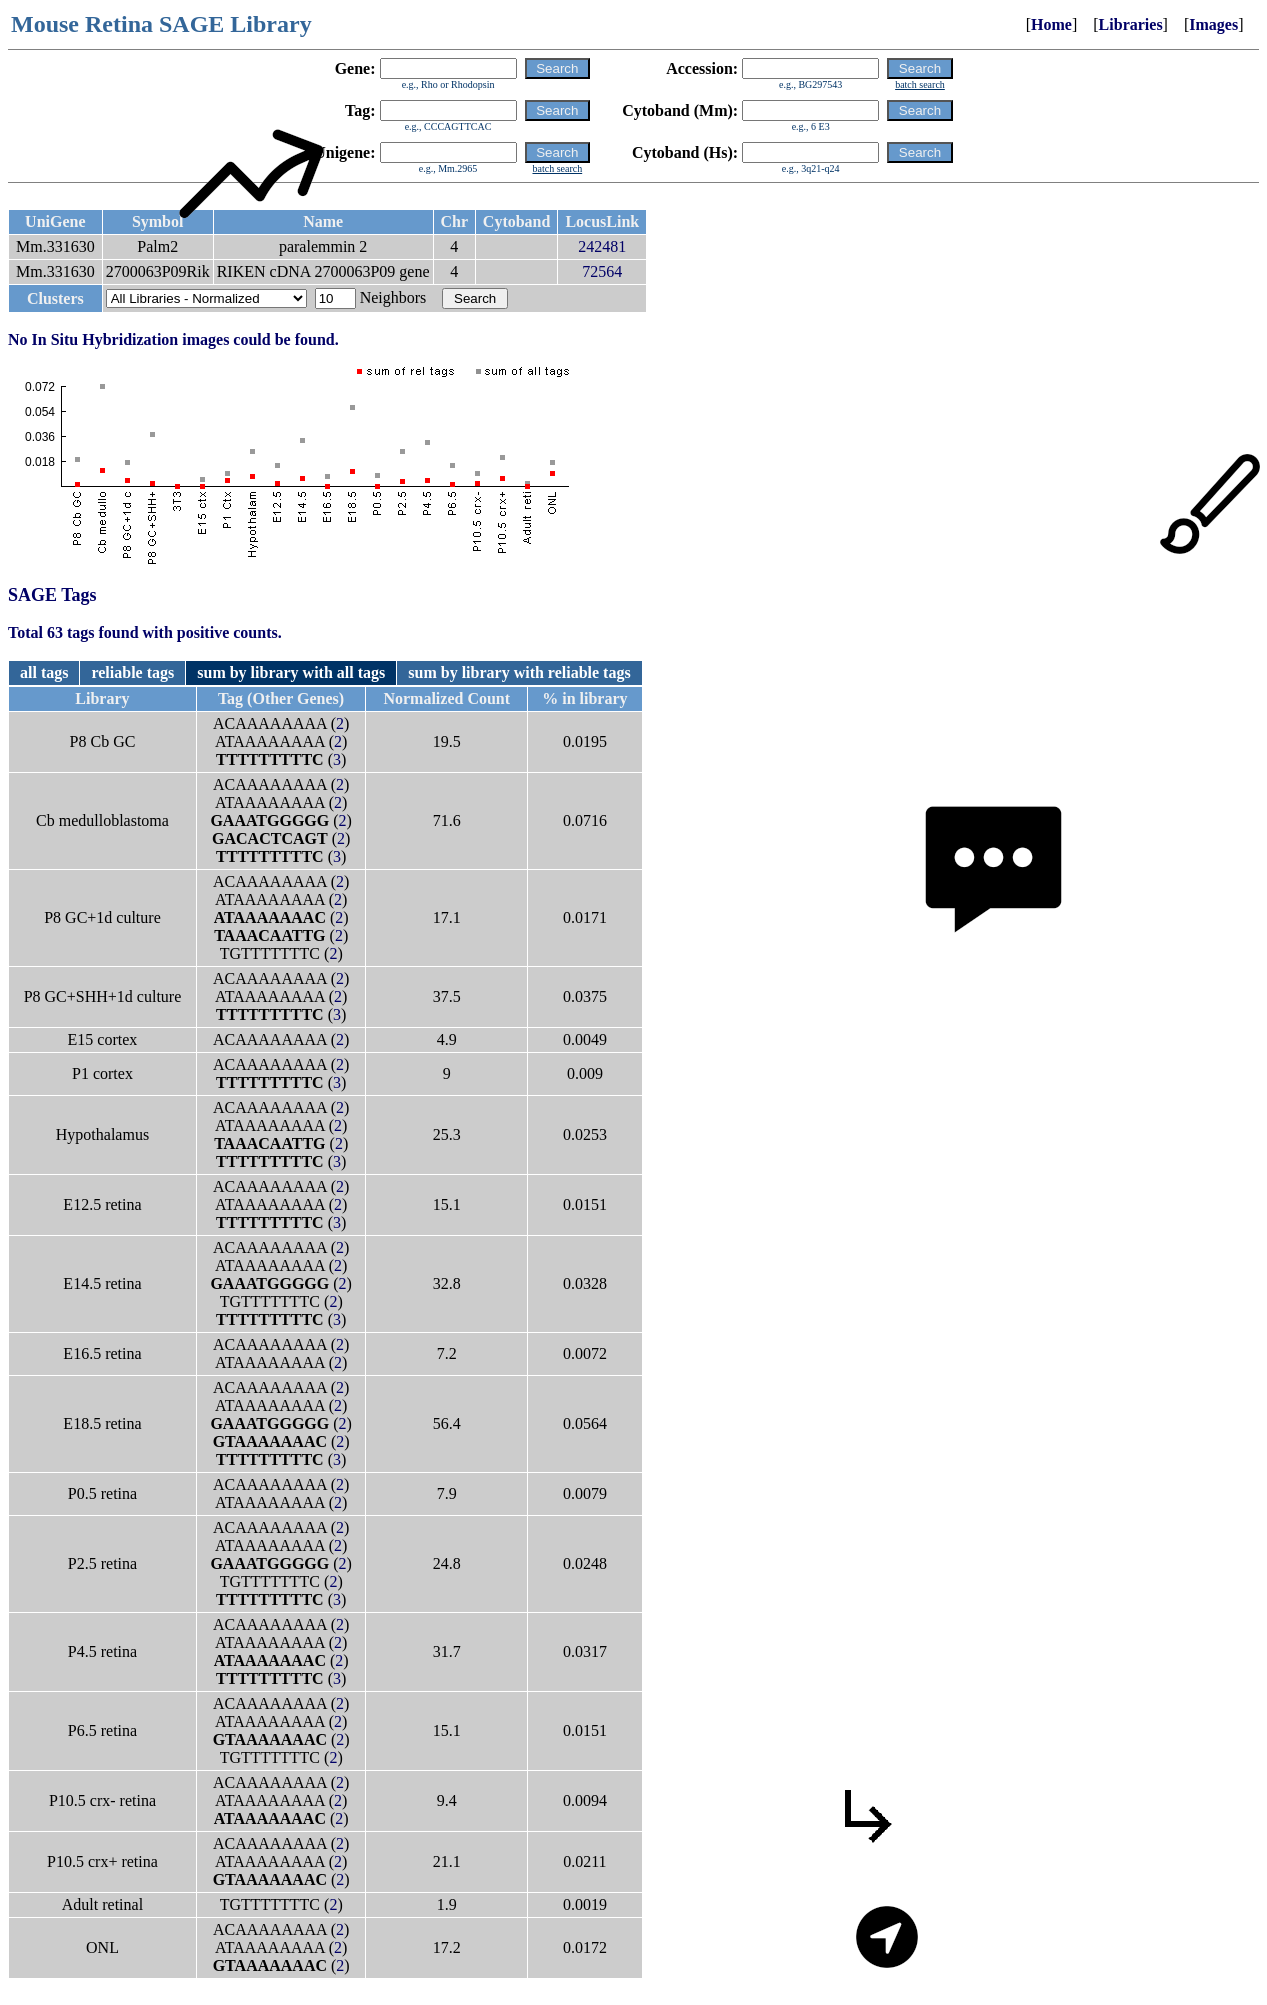  What do you see at coordinates (1210, 504) in the screenshot?
I see `access drawing or painting tools` at bounding box center [1210, 504].